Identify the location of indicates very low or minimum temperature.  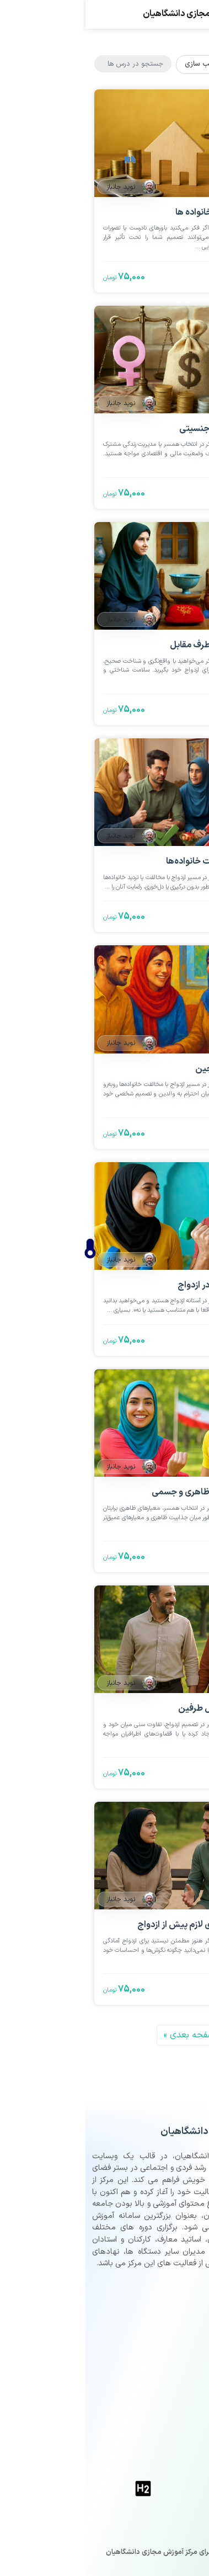
(90, 1248).